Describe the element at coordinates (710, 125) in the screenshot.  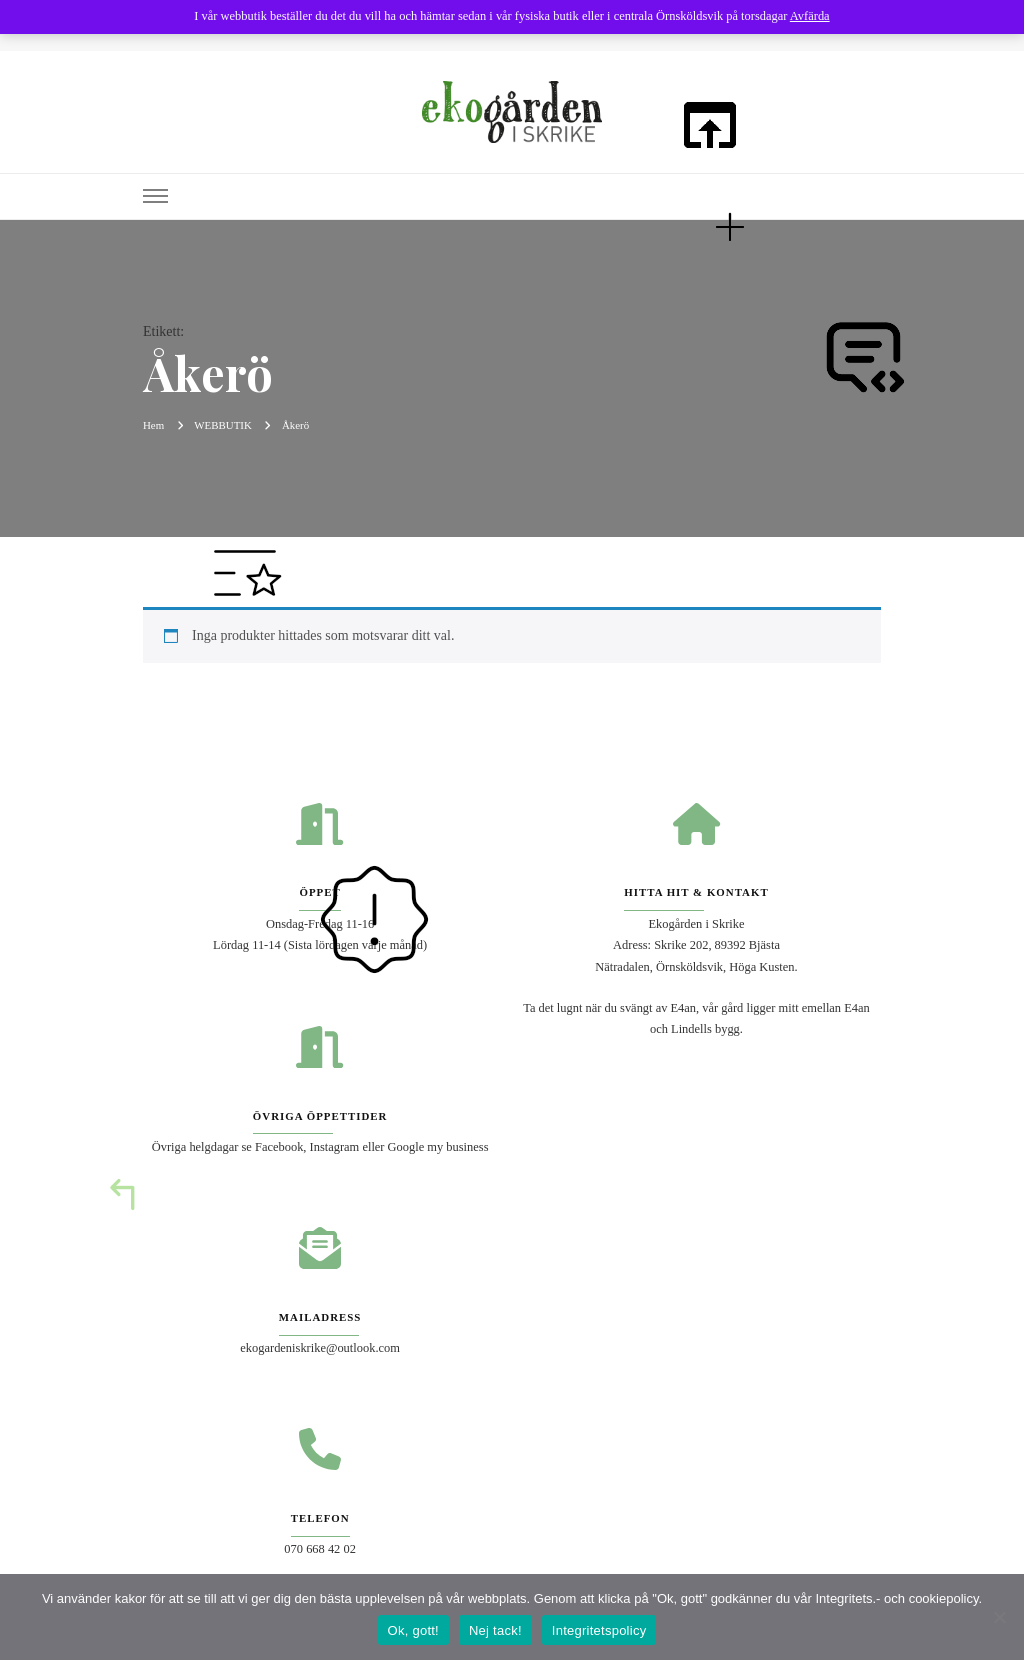
I see `open link in browser` at that location.